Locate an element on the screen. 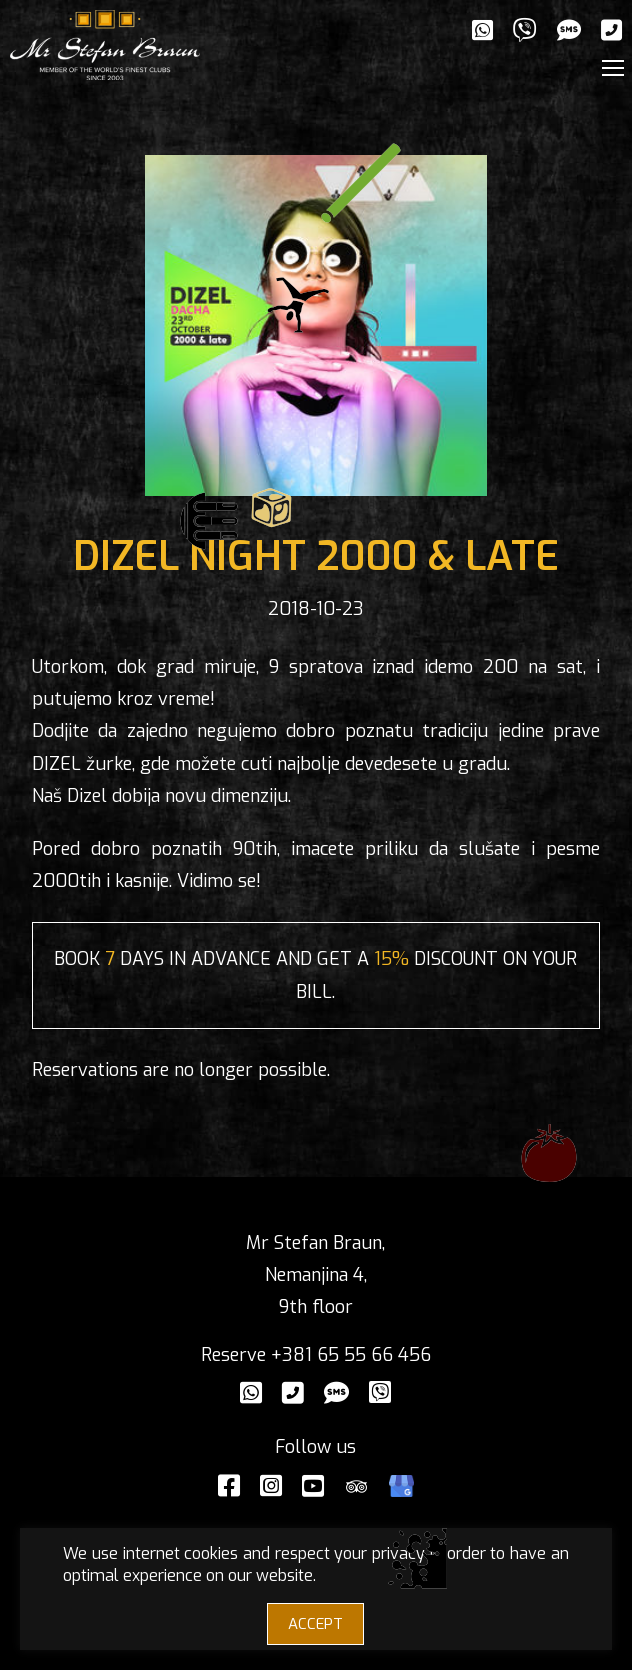 The height and width of the screenshot is (1670, 632). place a straight pipe segment is located at coordinates (361, 183).